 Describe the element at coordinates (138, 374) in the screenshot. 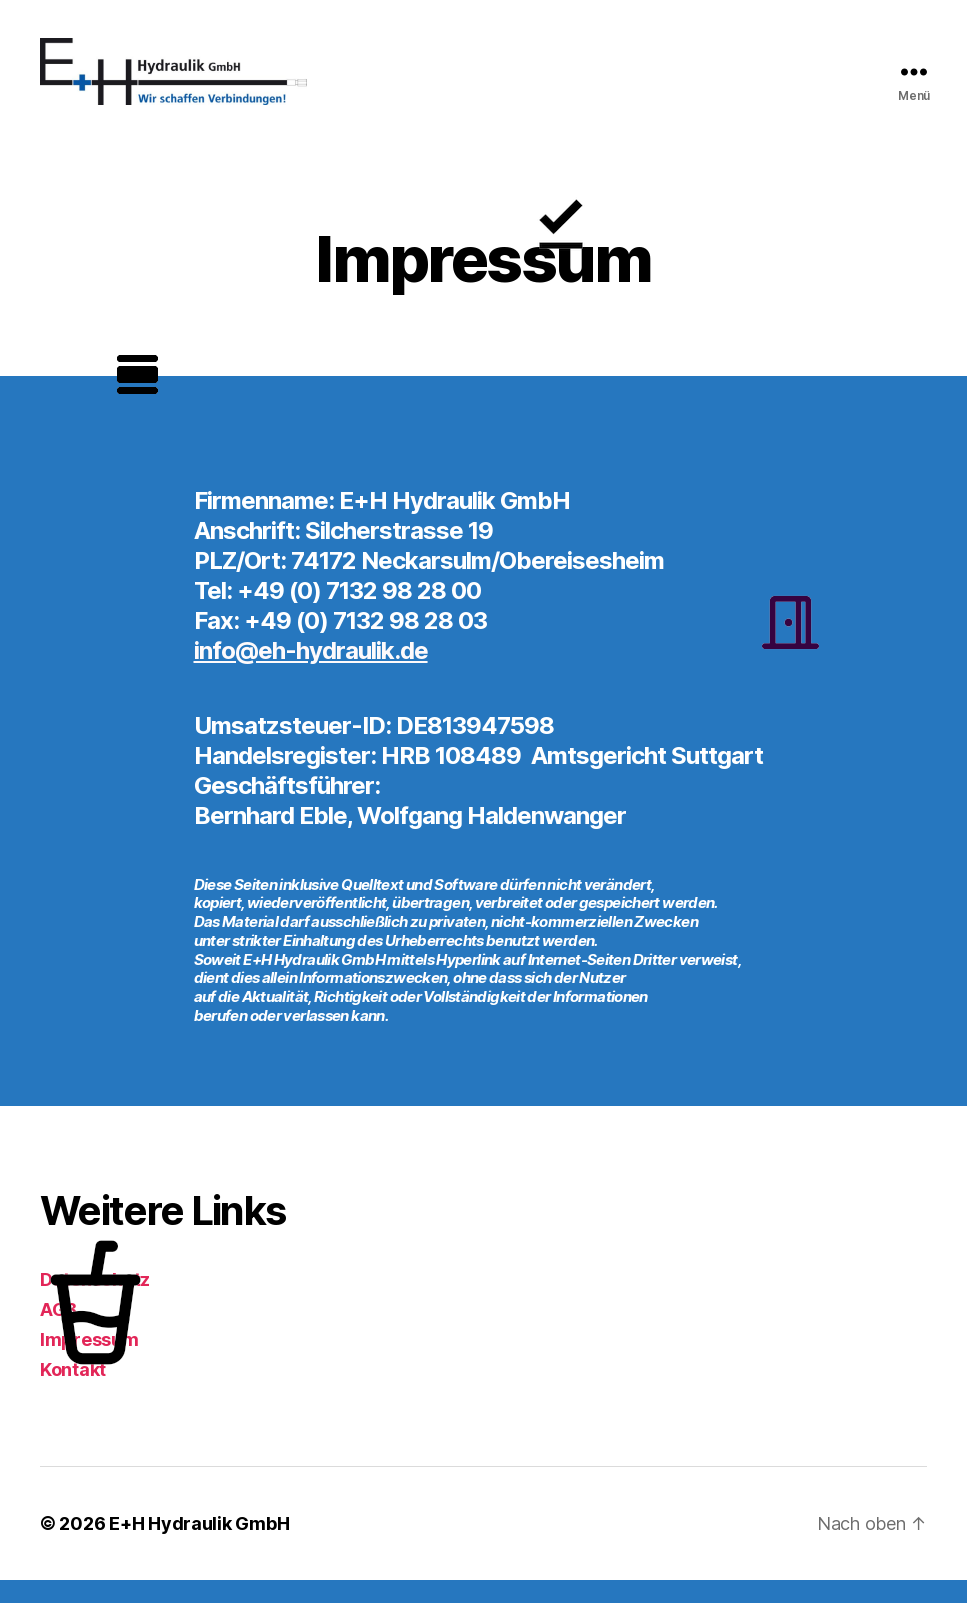

I see `switch to day view in calendar` at that location.